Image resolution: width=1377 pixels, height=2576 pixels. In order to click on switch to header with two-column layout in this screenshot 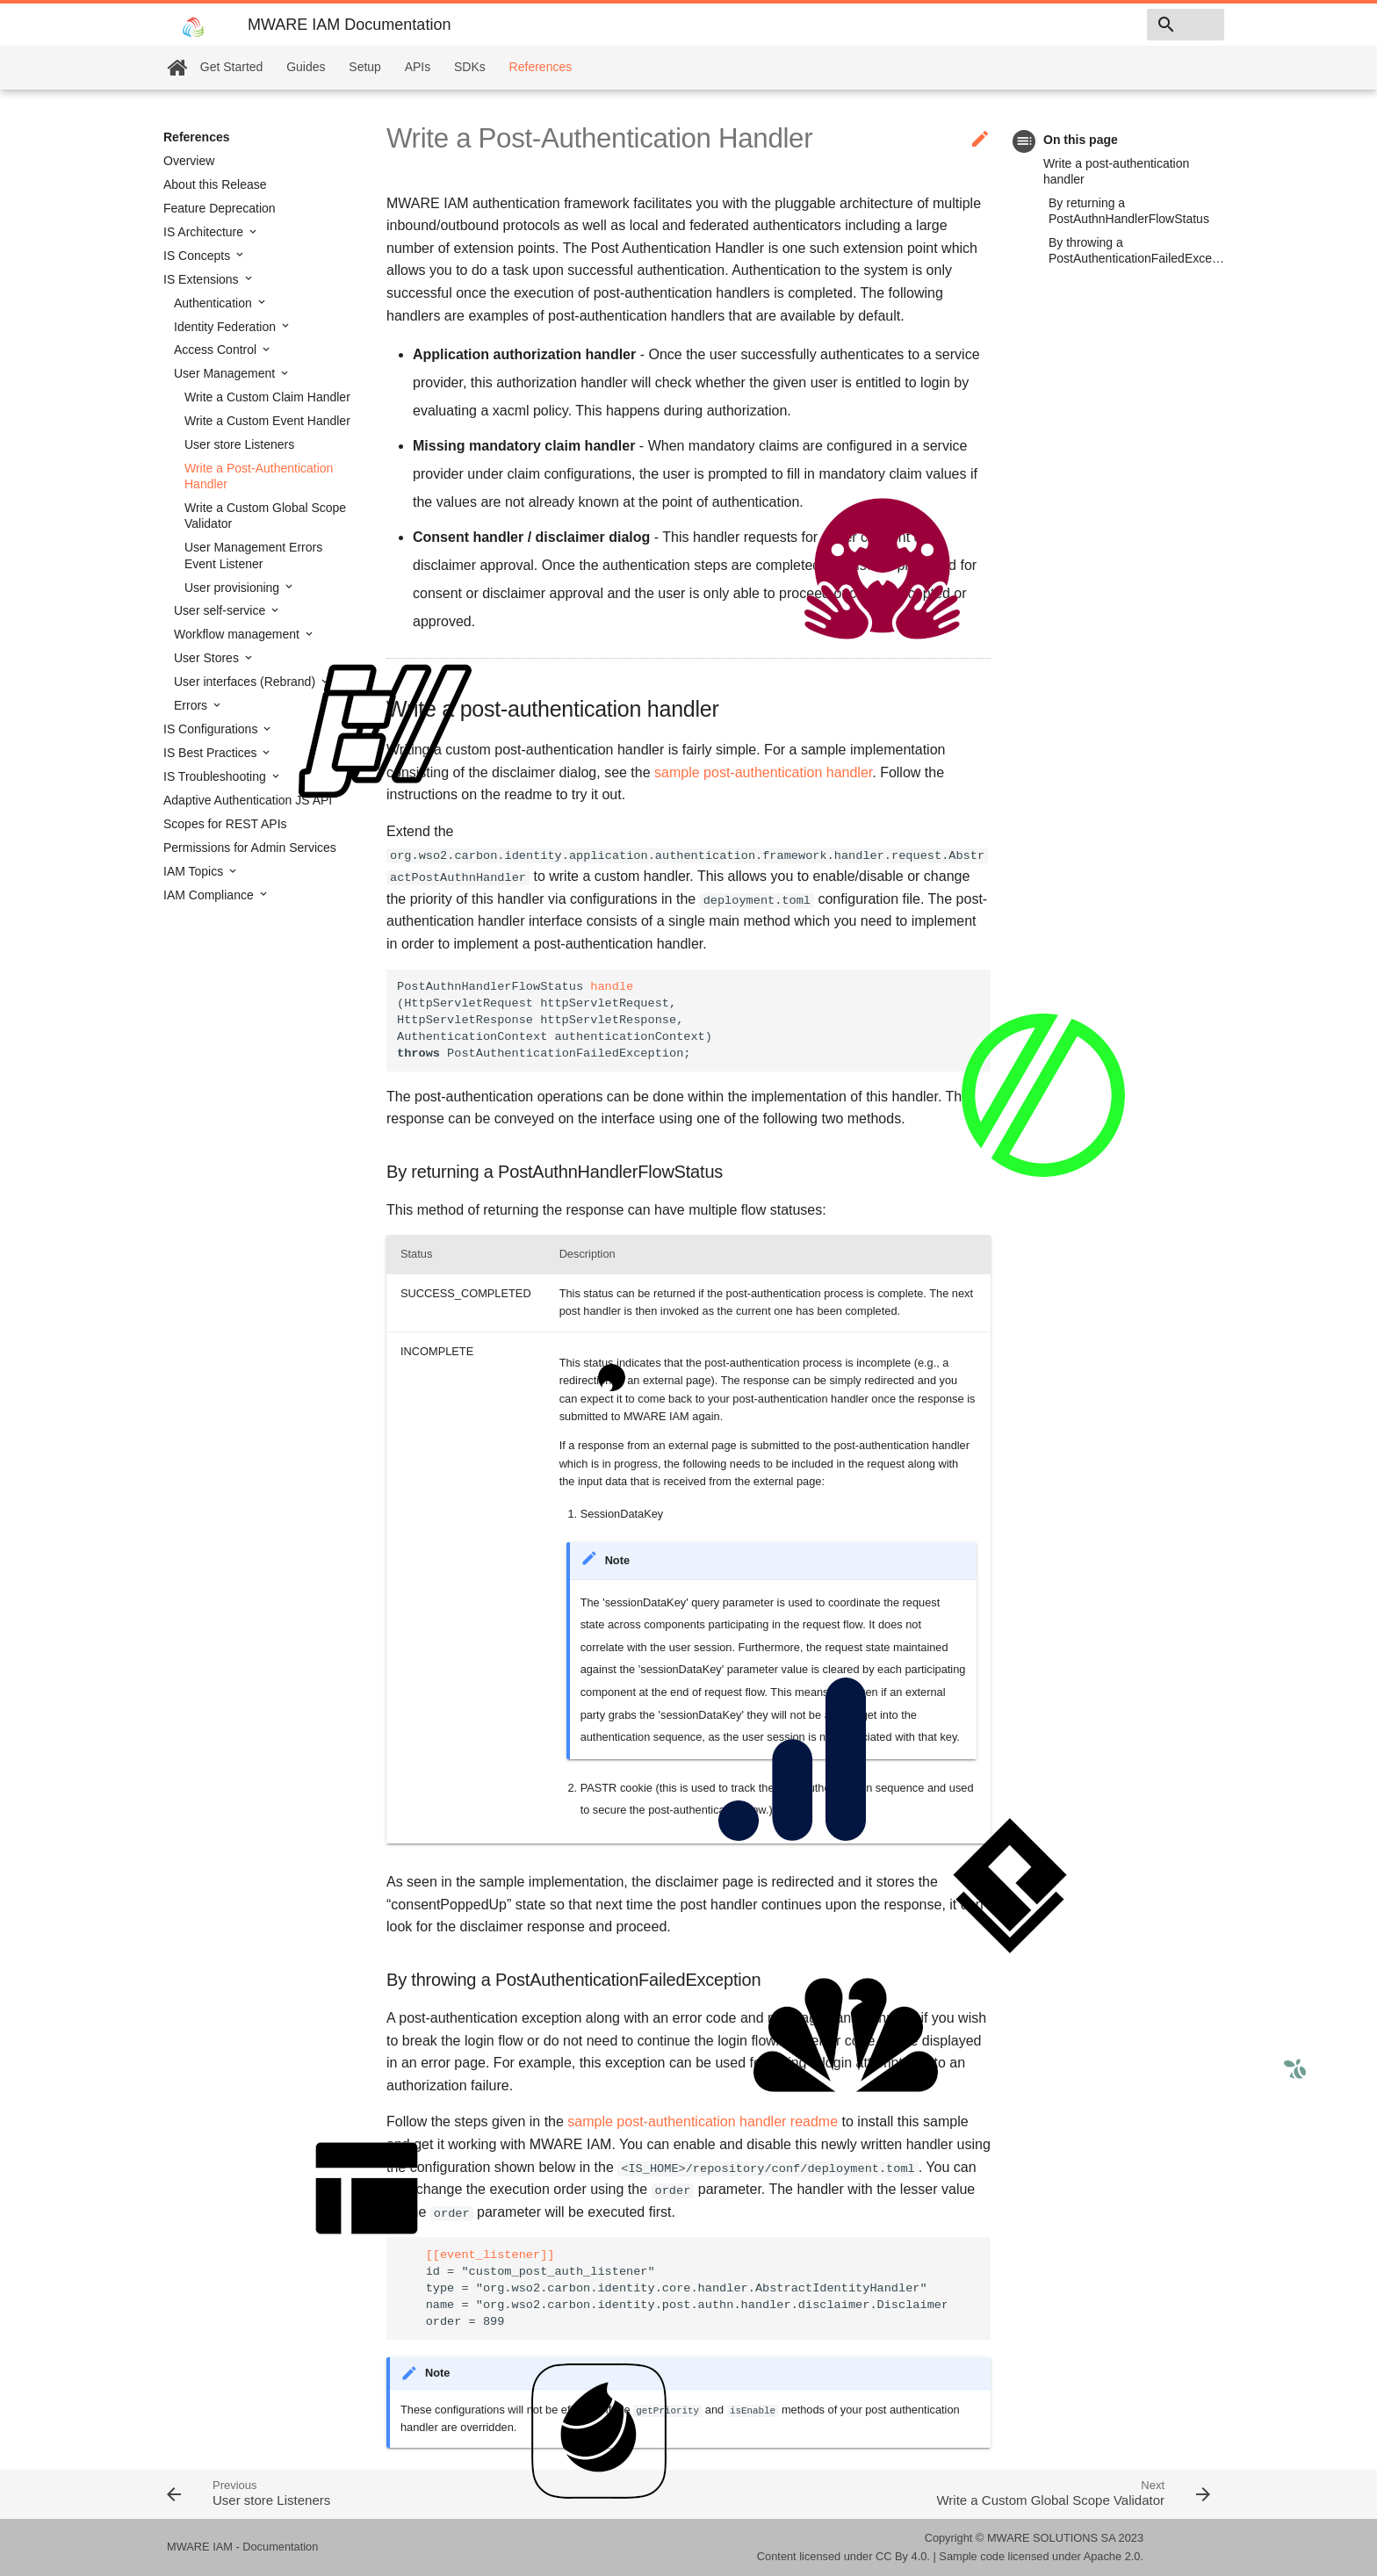, I will do `click(366, 2188)`.